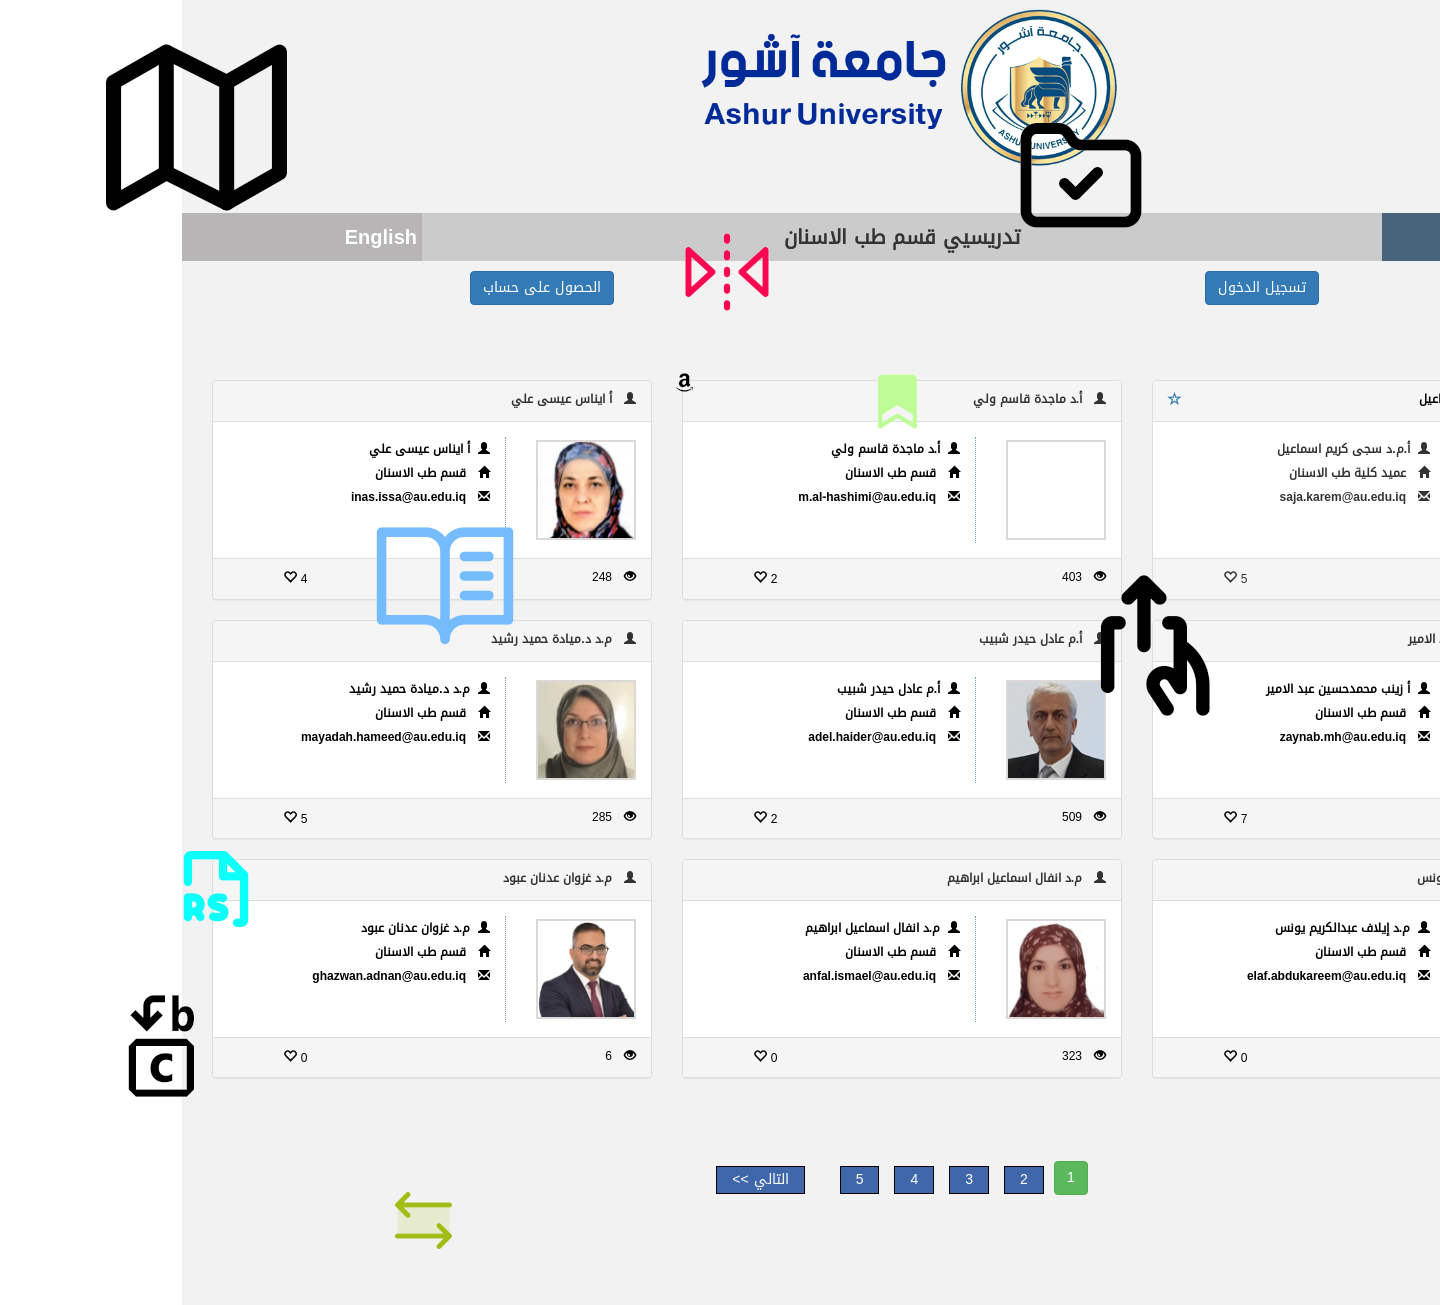 The image size is (1440, 1305). I want to click on save this item for later, so click(897, 400).